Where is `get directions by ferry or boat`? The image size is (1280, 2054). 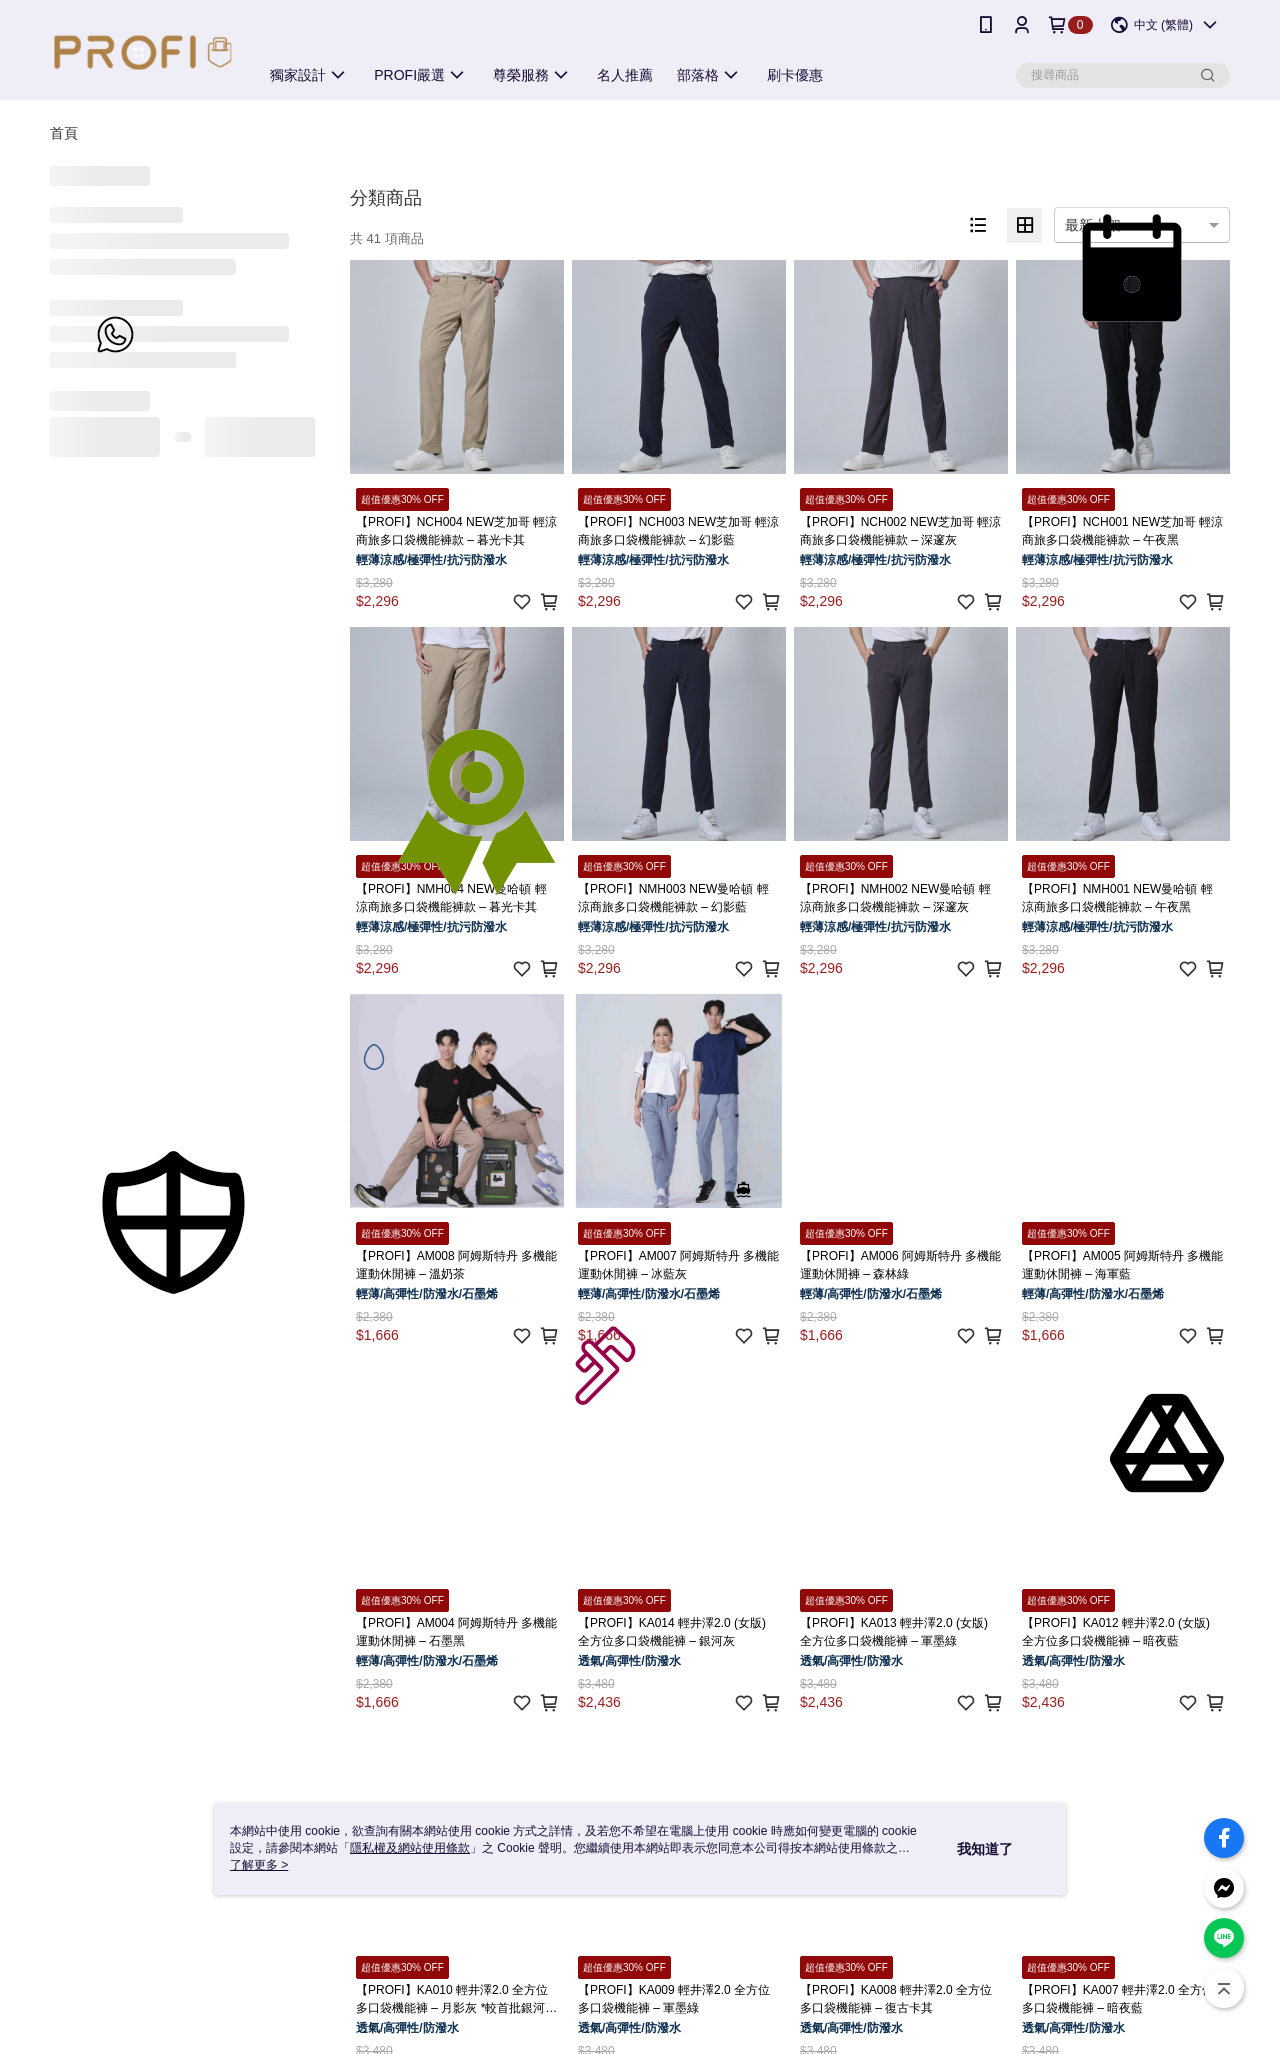
get directions by ferry or boat is located at coordinates (743, 1189).